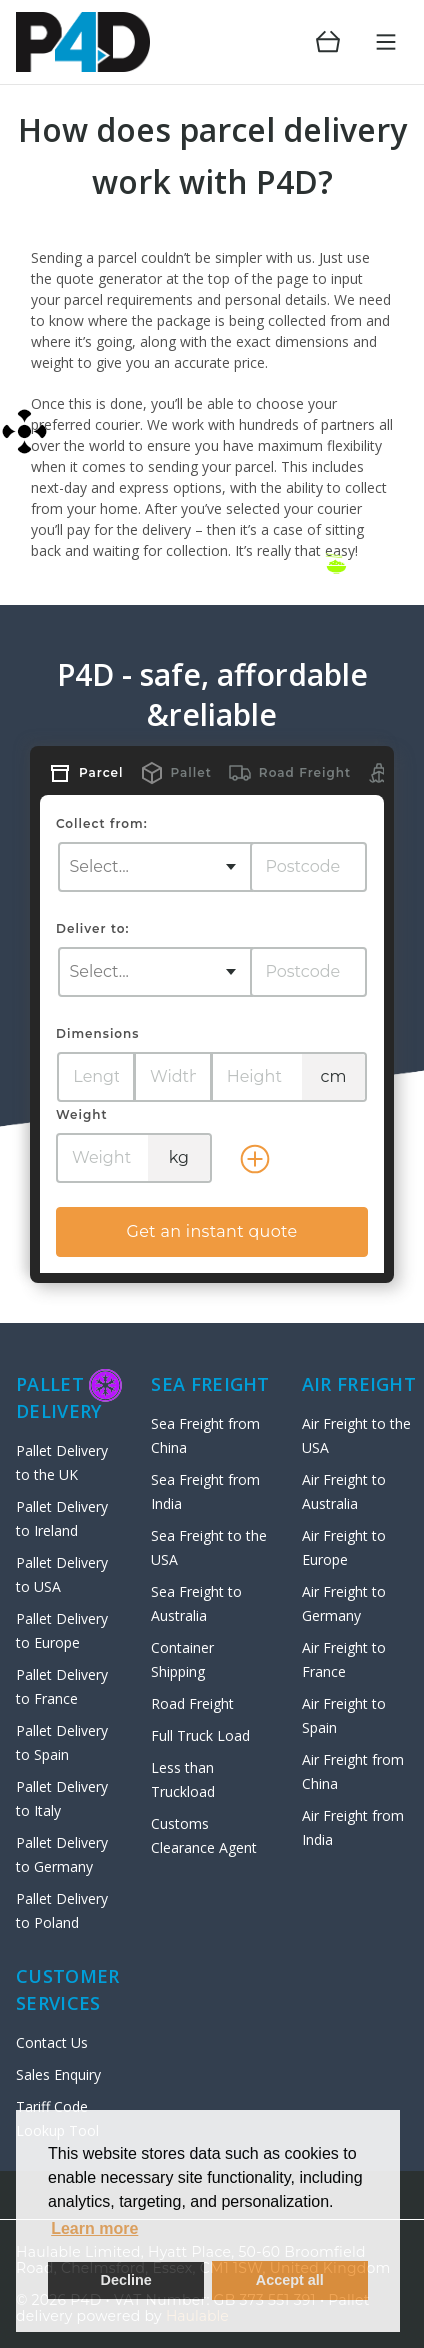  I want to click on browse asian cuisine or rice dishes, so click(336, 563).